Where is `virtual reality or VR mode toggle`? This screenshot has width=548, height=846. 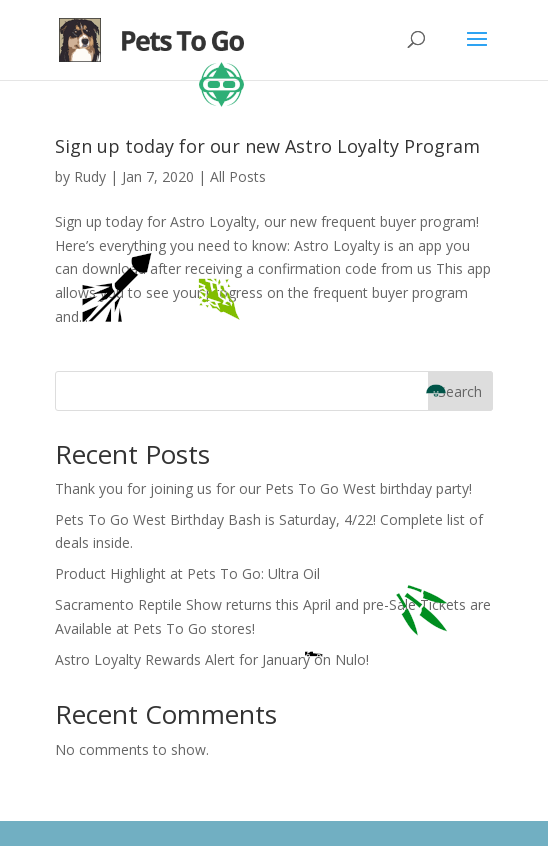
virtual reality or VR mode toggle is located at coordinates (221, 84).